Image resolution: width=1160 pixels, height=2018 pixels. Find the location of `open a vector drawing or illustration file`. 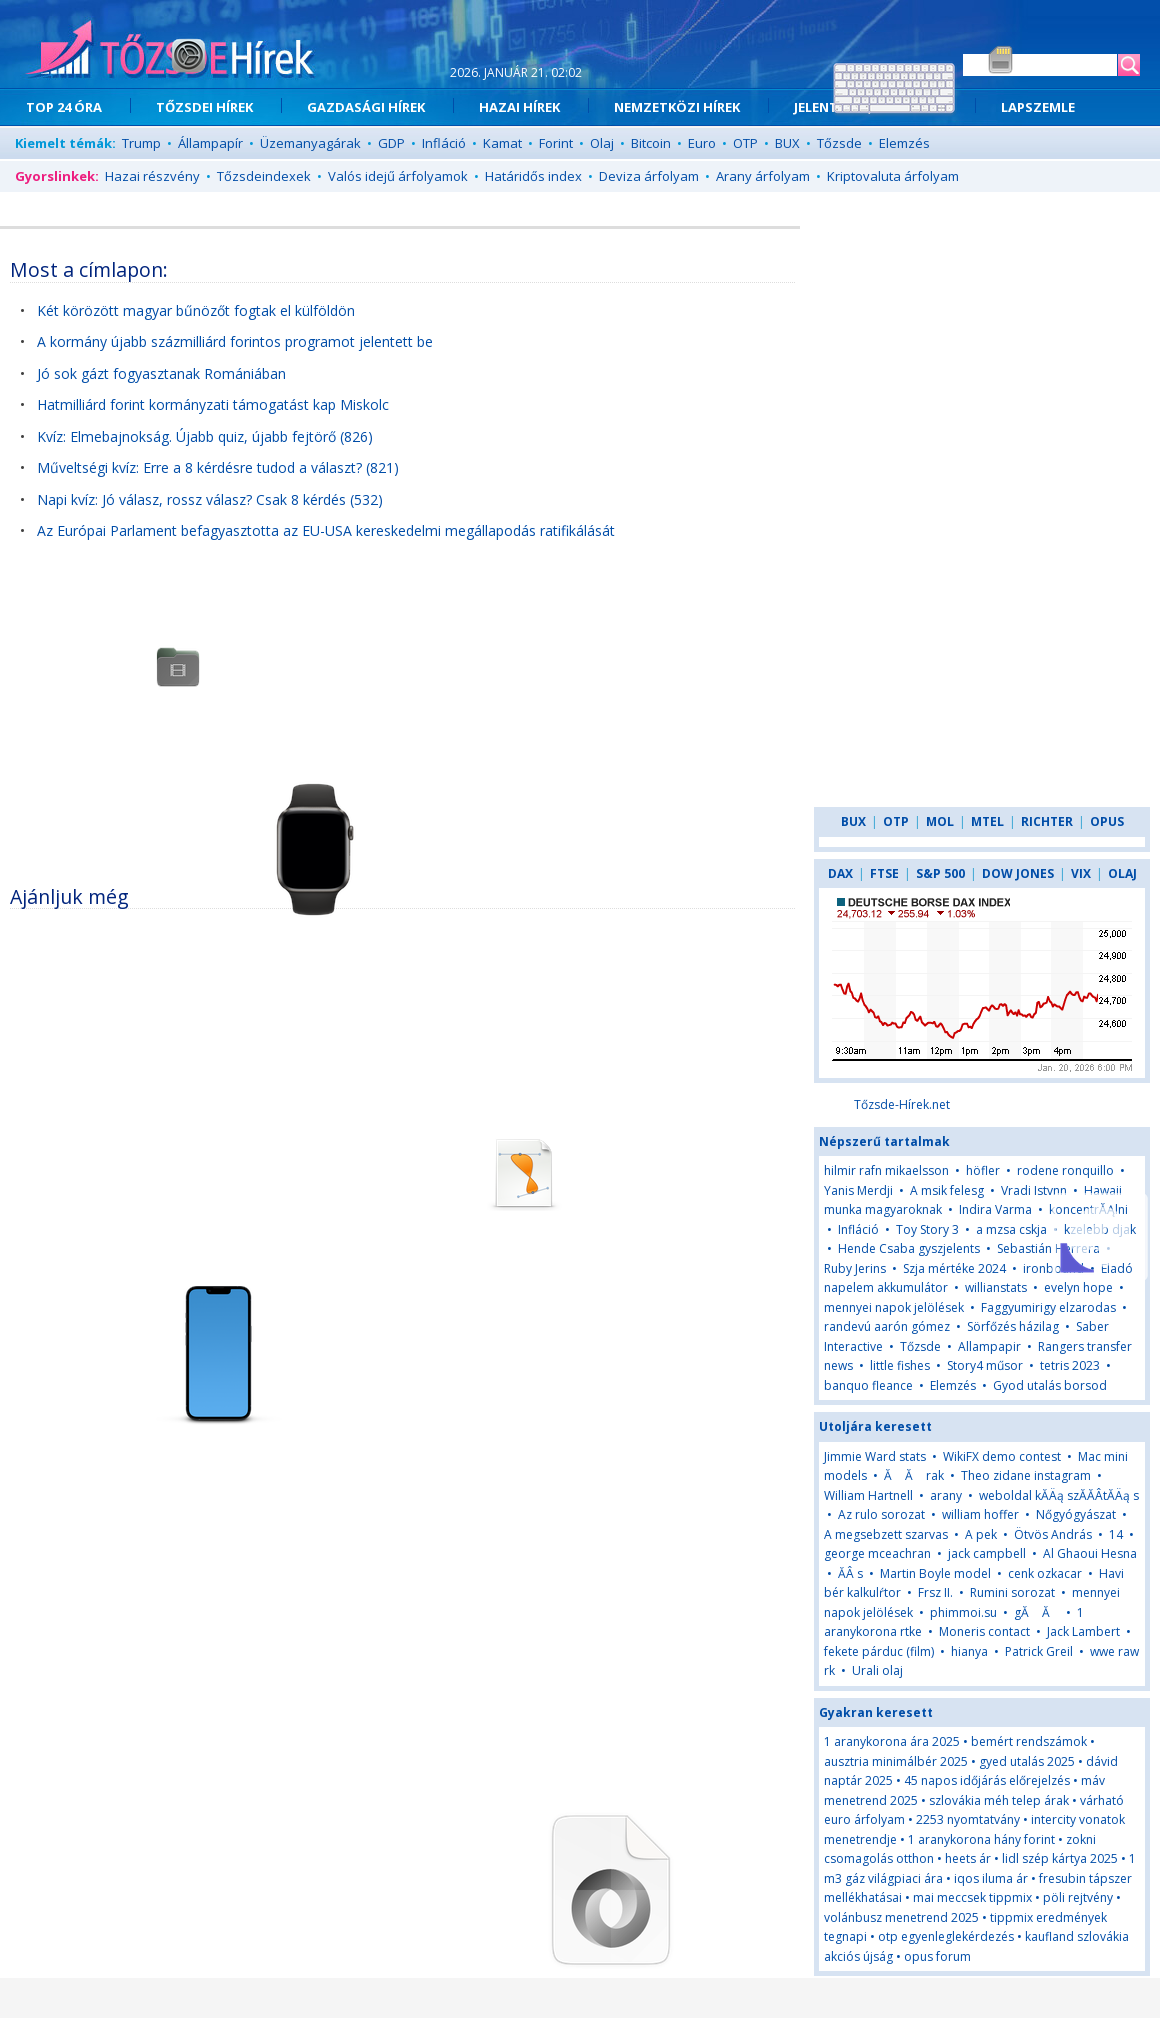

open a vector drawing or illustration file is located at coordinates (525, 1173).